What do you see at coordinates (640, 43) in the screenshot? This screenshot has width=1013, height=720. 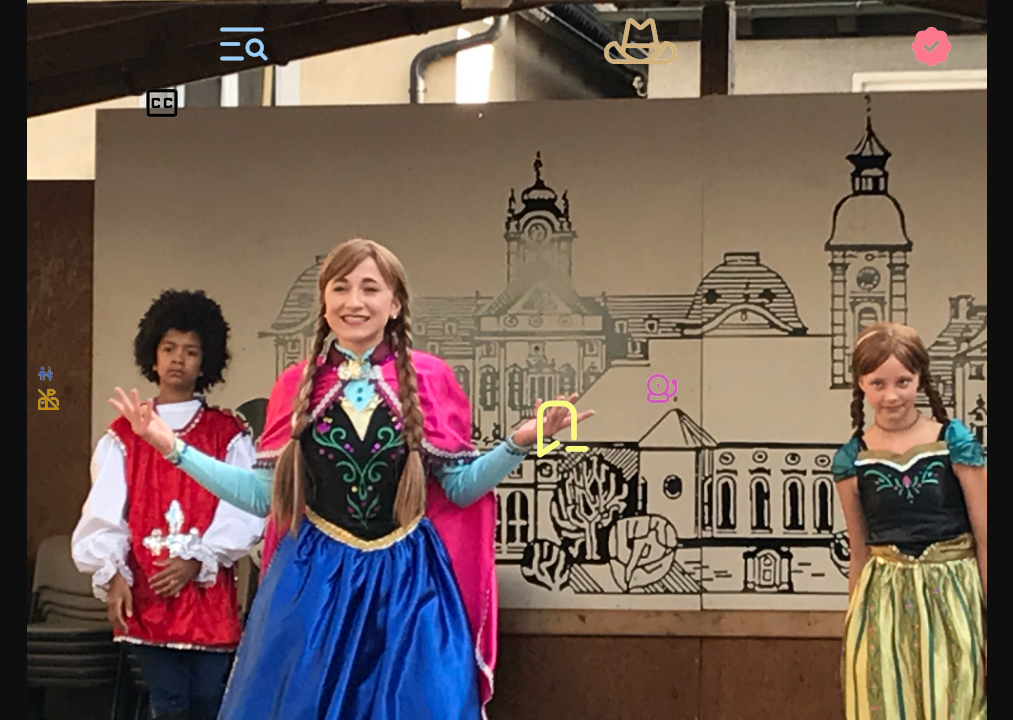 I see `select cowboy hat avatar or profile accessory` at bounding box center [640, 43].